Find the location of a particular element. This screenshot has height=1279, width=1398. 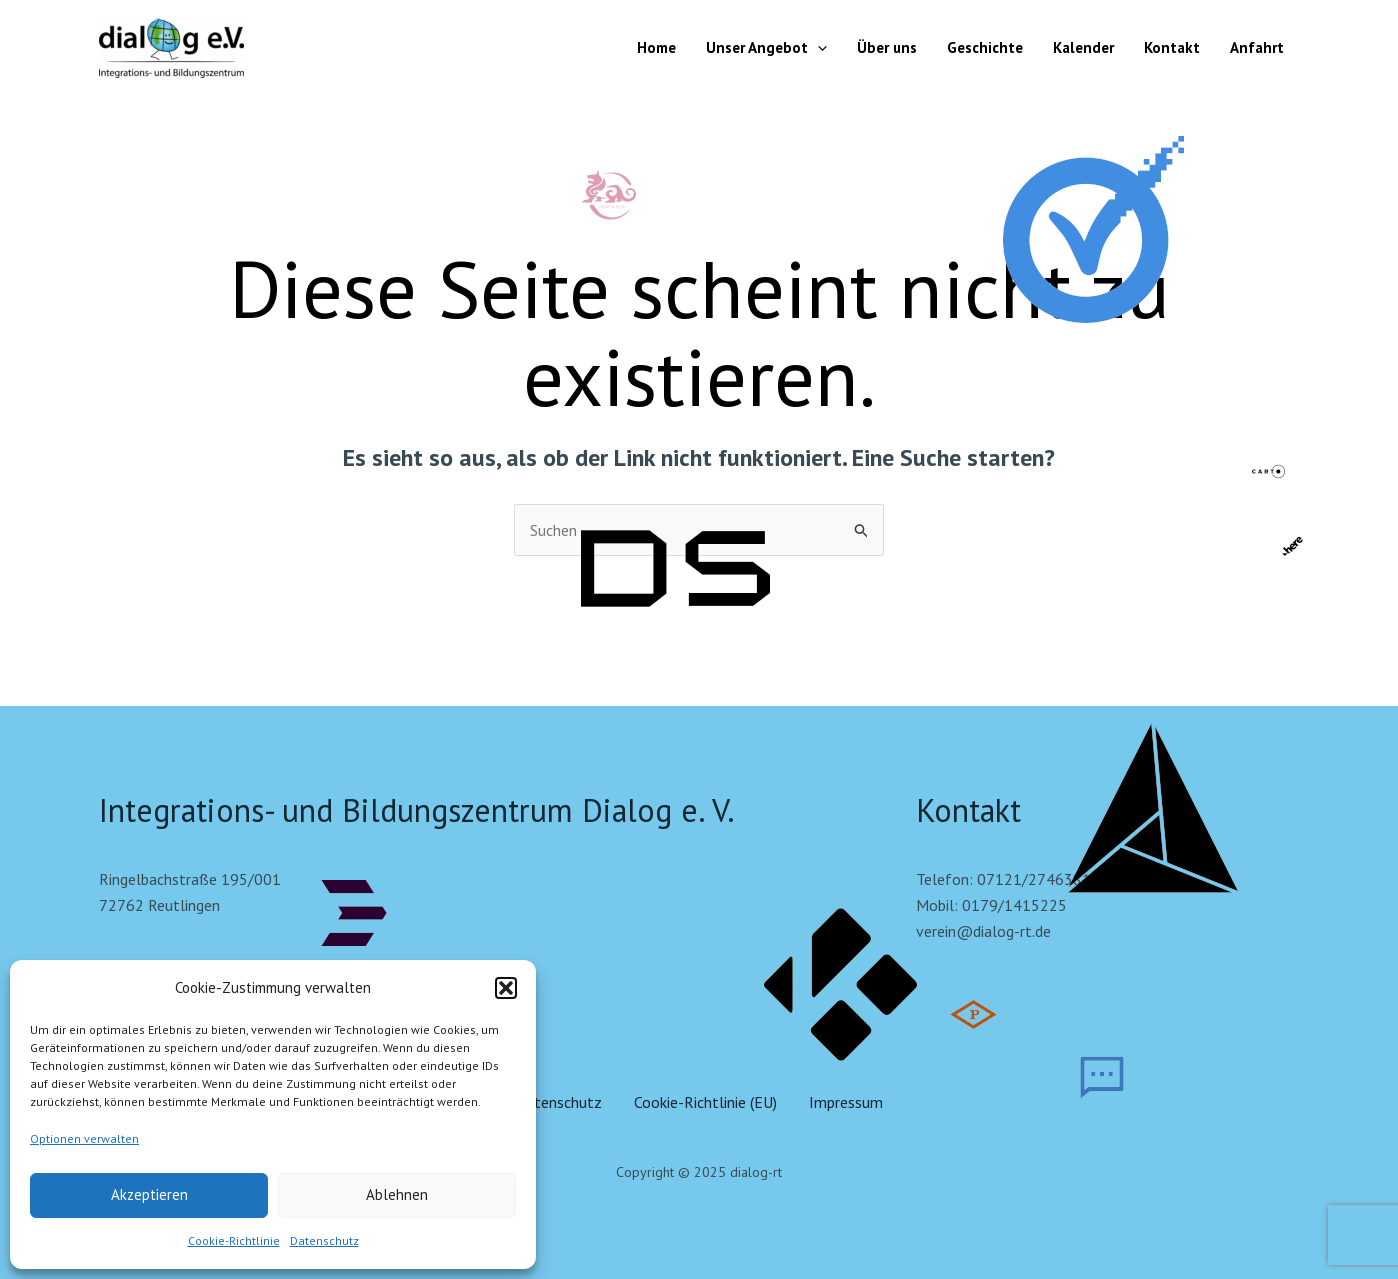

CARTO mapping platform logo is located at coordinates (1268, 471).